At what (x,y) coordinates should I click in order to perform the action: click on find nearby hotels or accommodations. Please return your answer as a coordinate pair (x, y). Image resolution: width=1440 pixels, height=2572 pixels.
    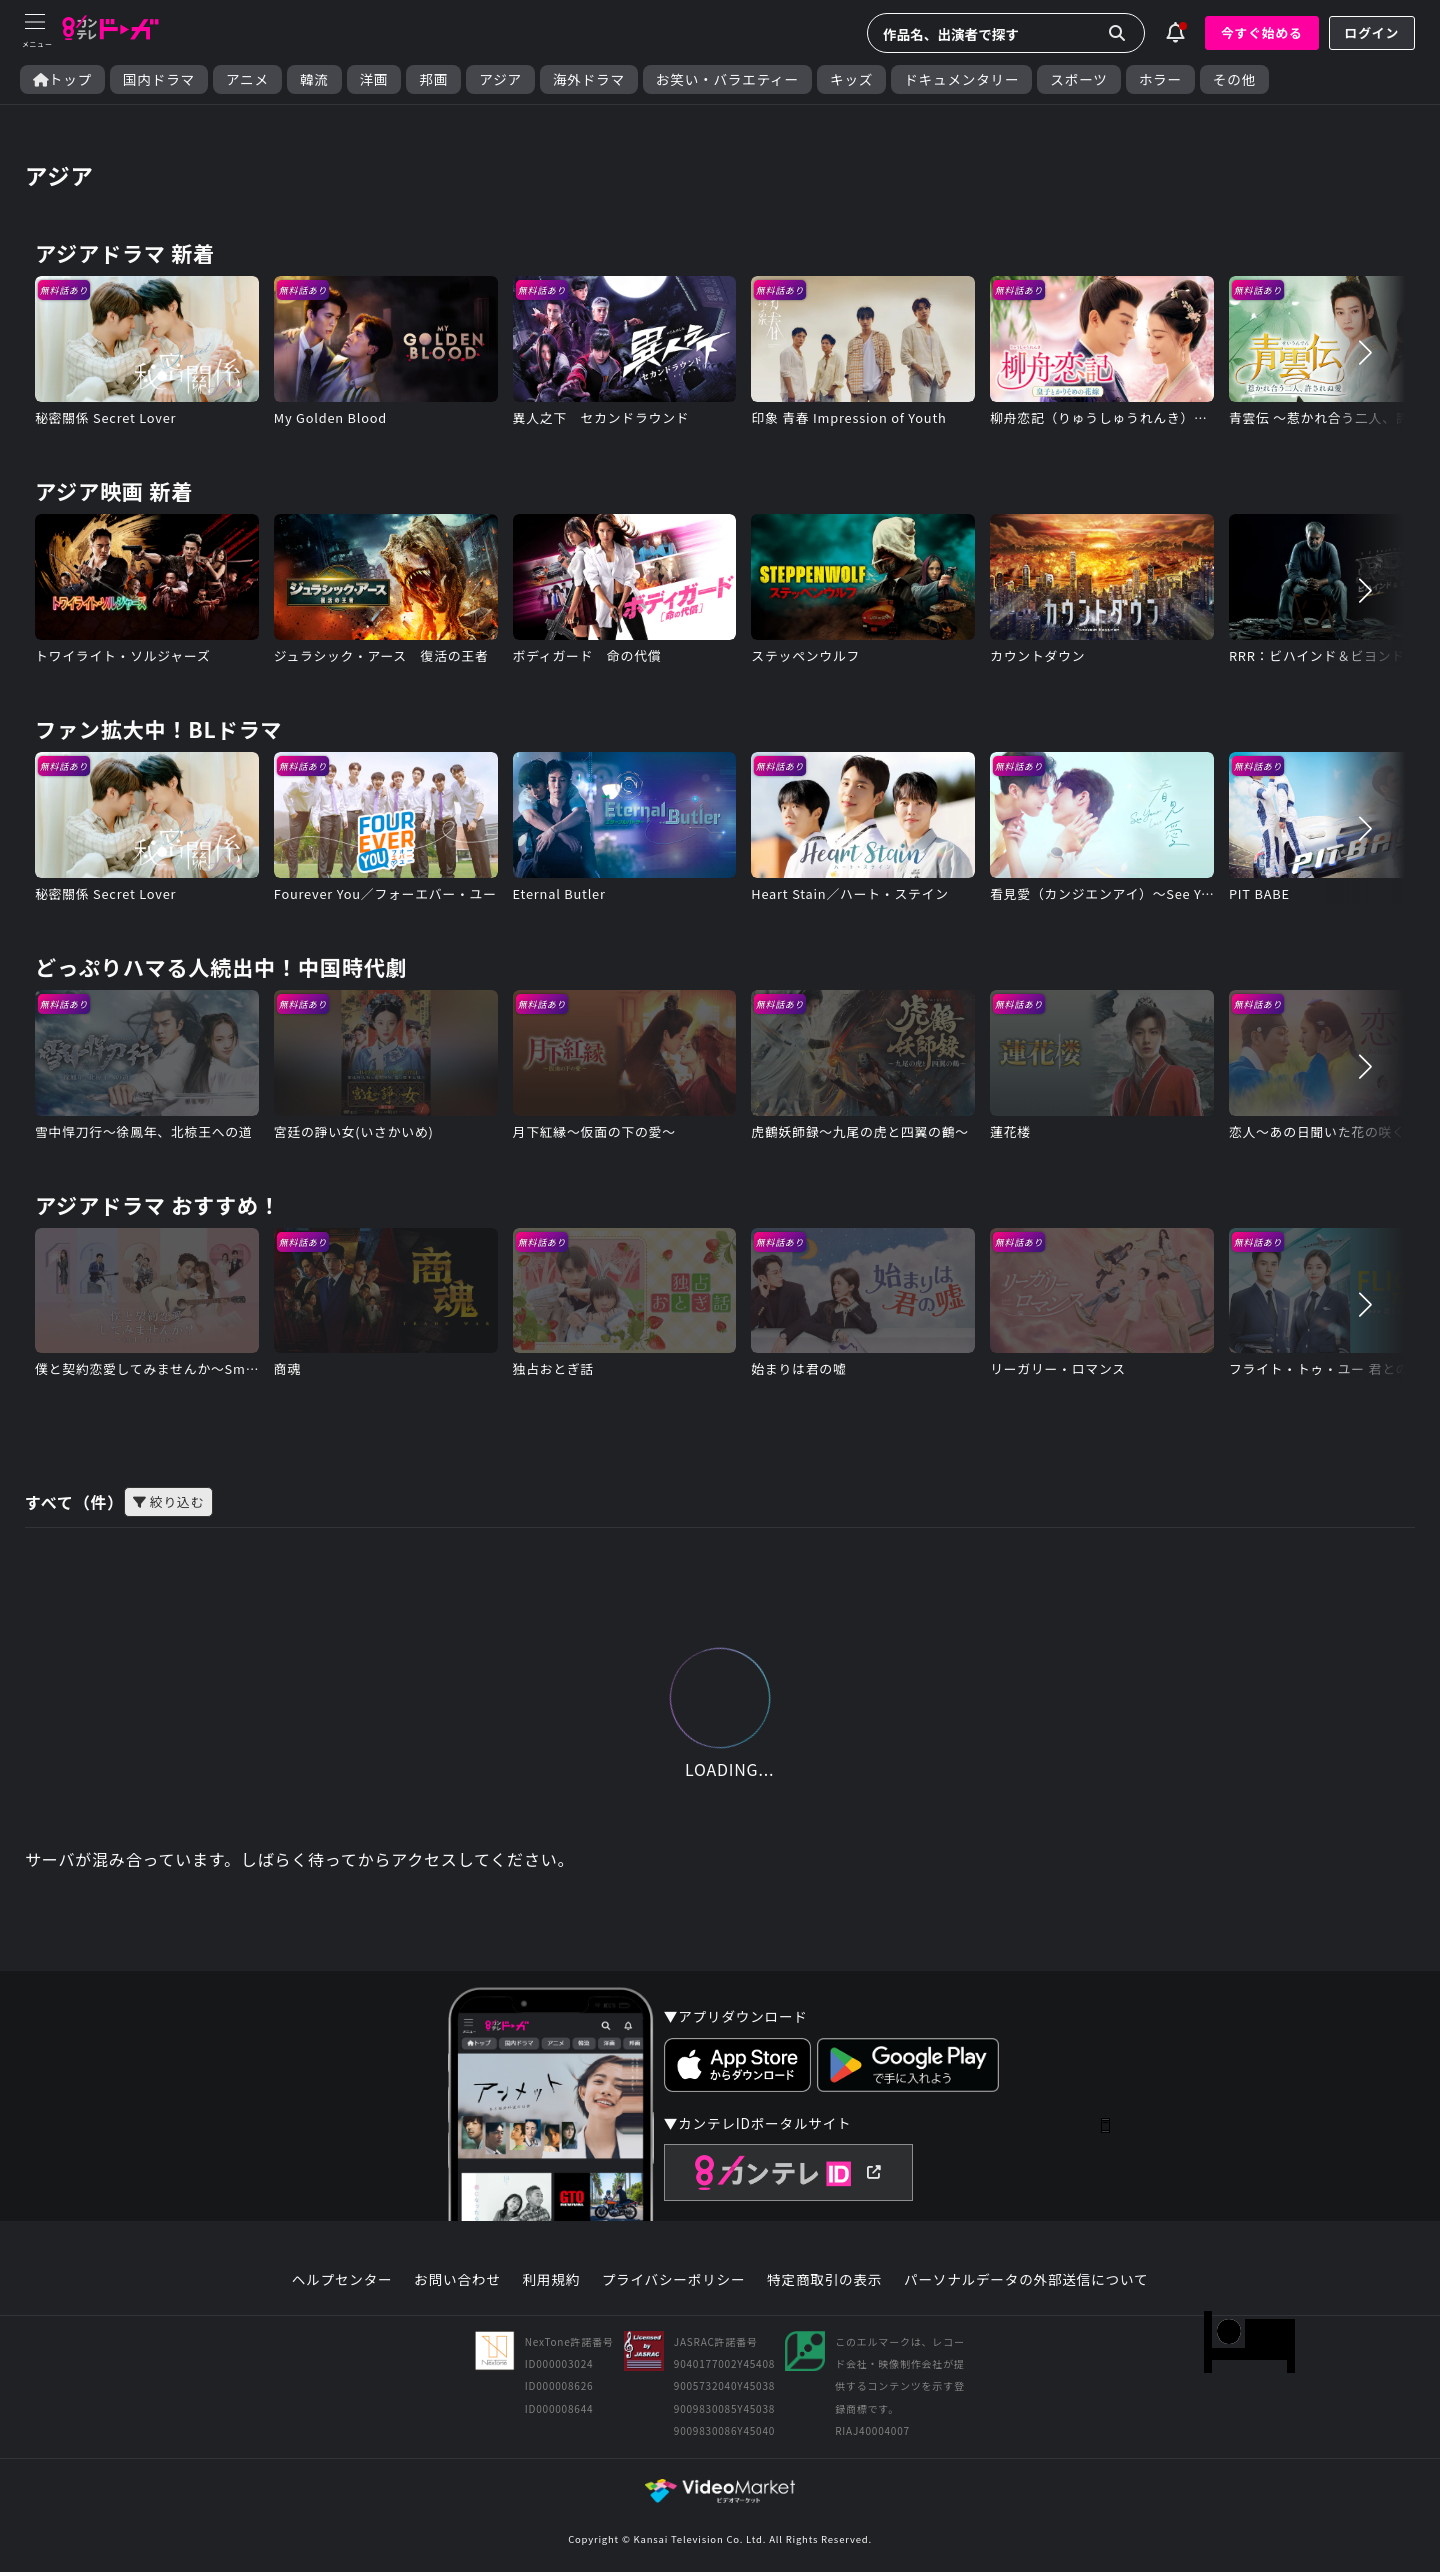
    Looking at the image, I should click on (1249, 2339).